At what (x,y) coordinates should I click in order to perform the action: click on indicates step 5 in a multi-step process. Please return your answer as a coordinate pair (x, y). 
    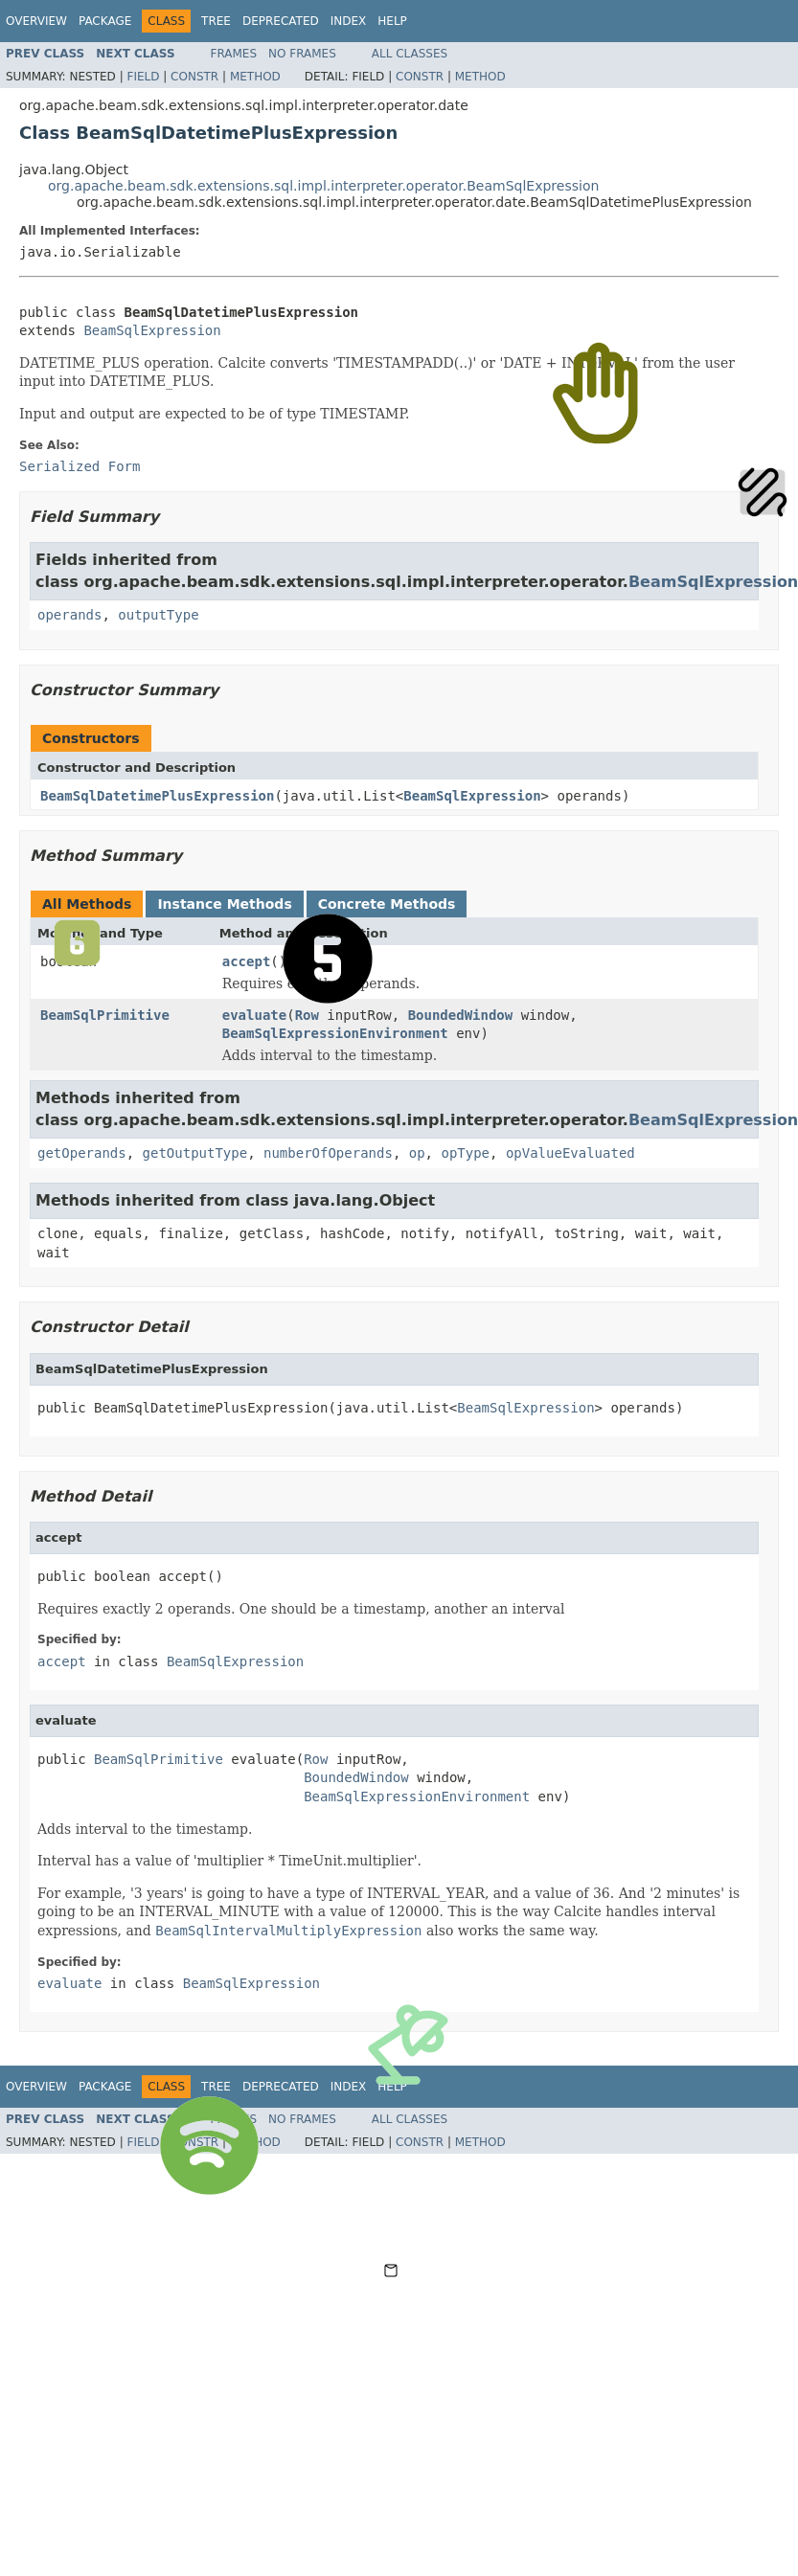
    Looking at the image, I should click on (328, 959).